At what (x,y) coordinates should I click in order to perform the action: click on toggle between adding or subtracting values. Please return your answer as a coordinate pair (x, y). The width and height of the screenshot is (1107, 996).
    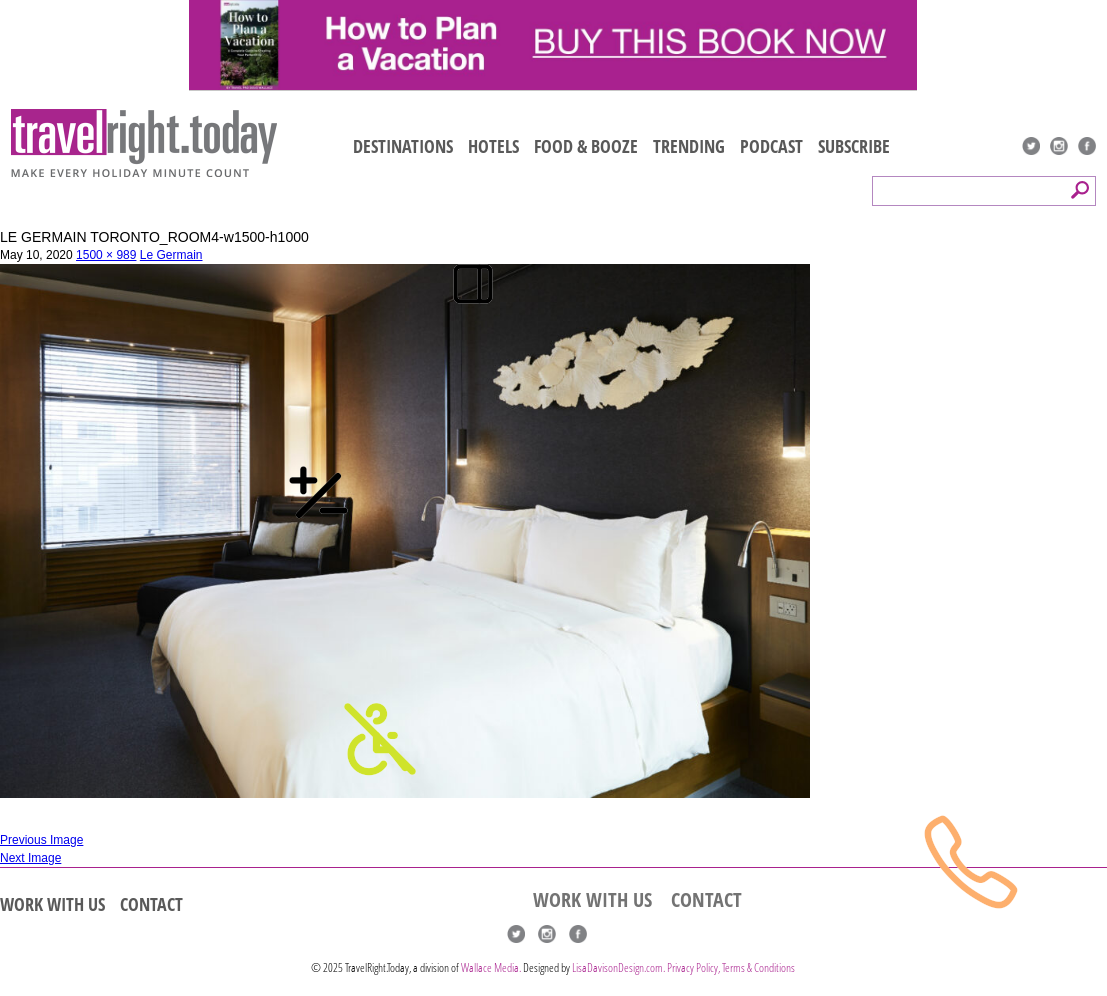
    Looking at the image, I should click on (318, 495).